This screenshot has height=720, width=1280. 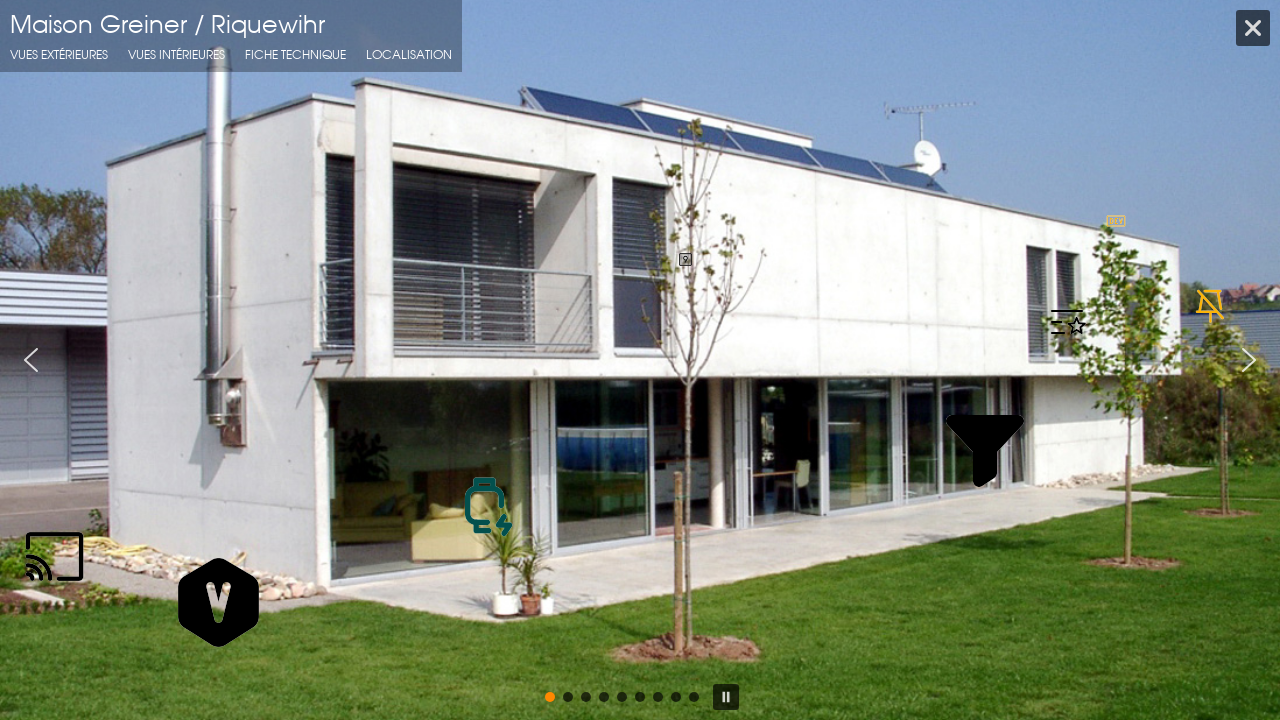 What do you see at coordinates (1067, 322) in the screenshot?
I see `view your favorites list` at bounding box center [1067, 322].